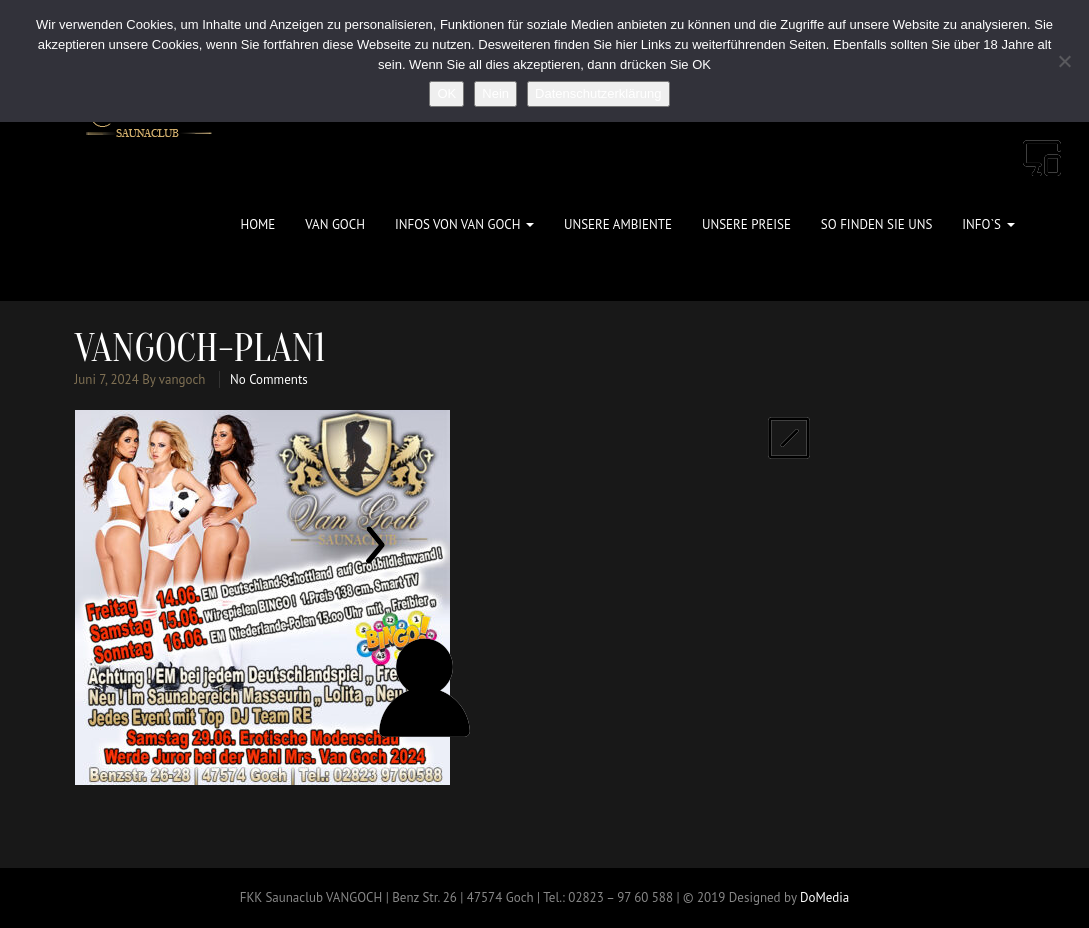 Image resolution: width=1089 pixels, height=928 pixels. Describe the element at coordinates (424, 691) in the screenshot. I see `view your profile` at that location.